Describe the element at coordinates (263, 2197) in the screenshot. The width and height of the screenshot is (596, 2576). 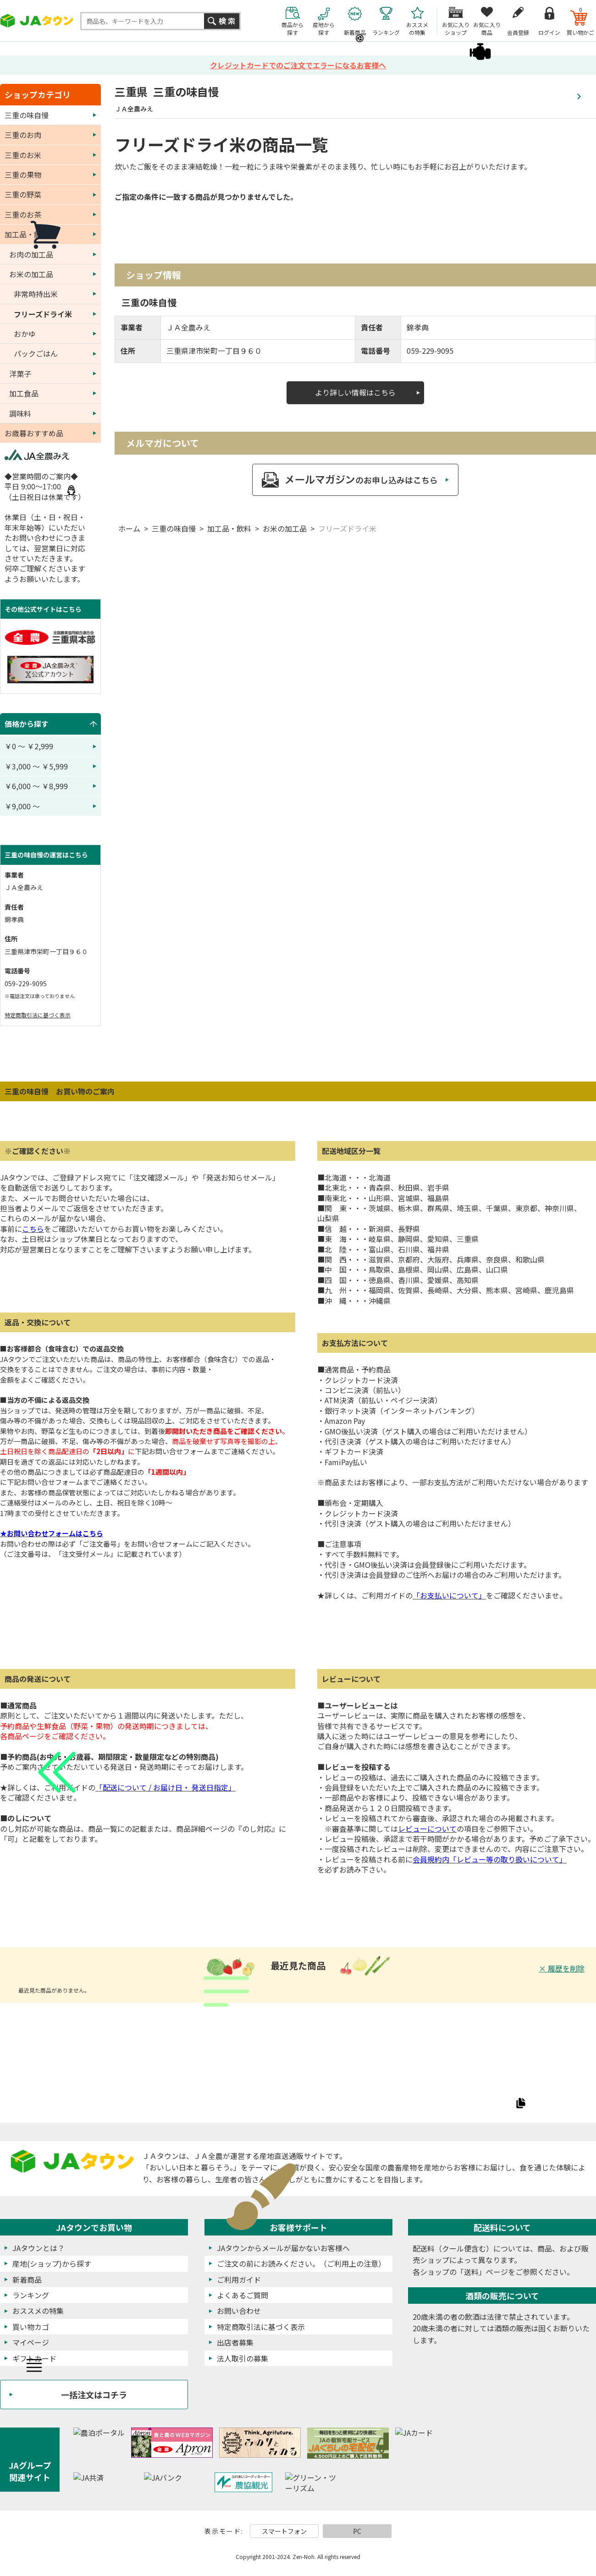
I see `access drawing or painting tools` at that location.